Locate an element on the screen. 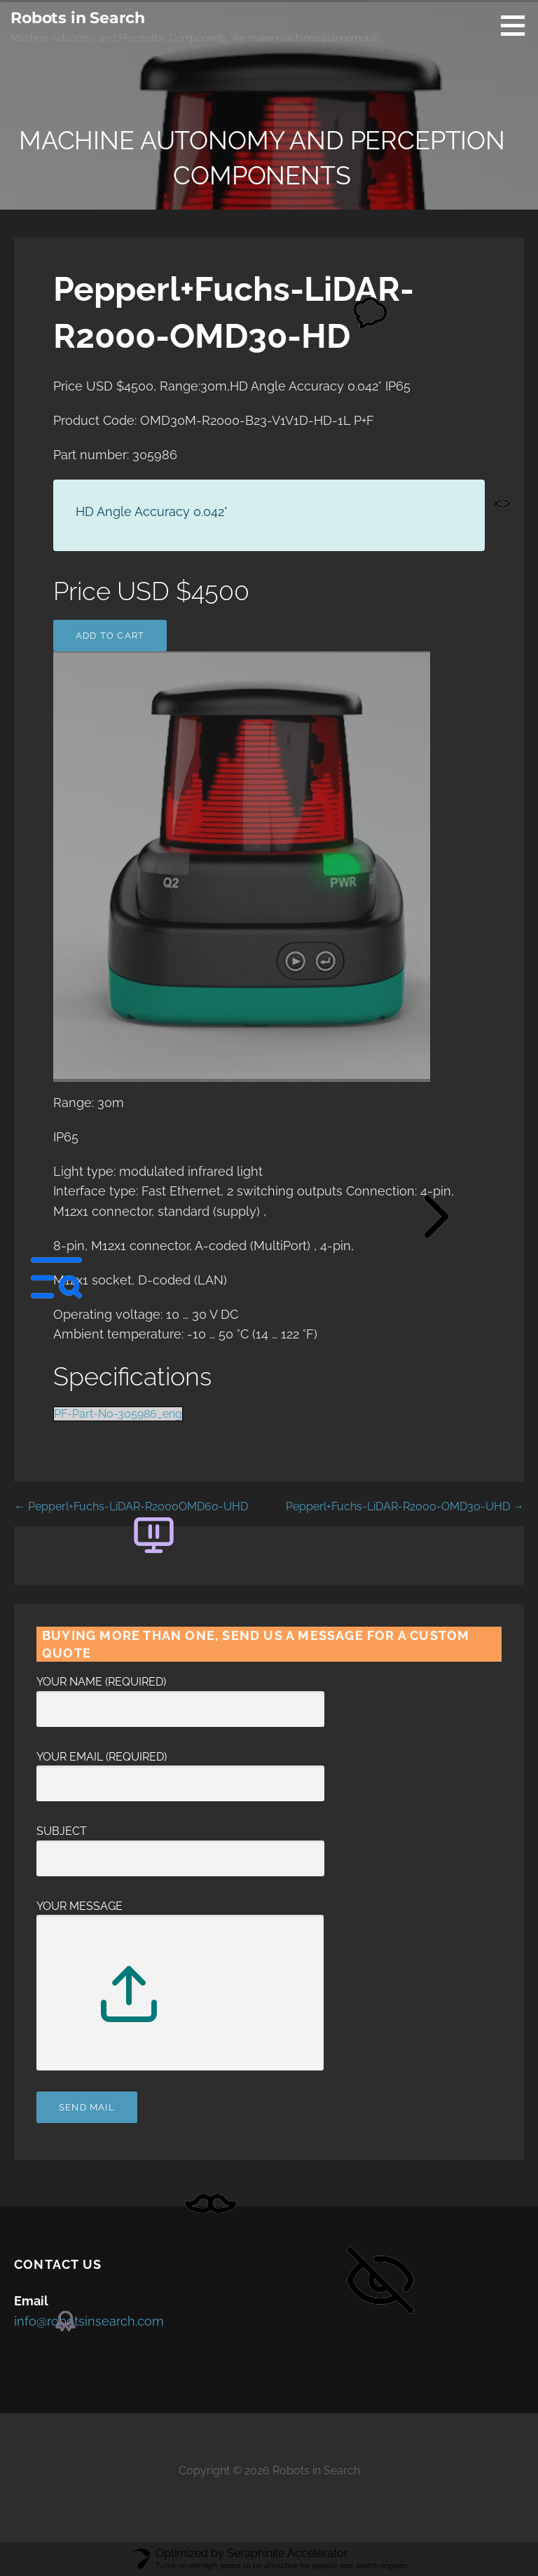 The height and width of the screenshot is (2576, 538). search within text or document content is located at coordinates (56, 1277).